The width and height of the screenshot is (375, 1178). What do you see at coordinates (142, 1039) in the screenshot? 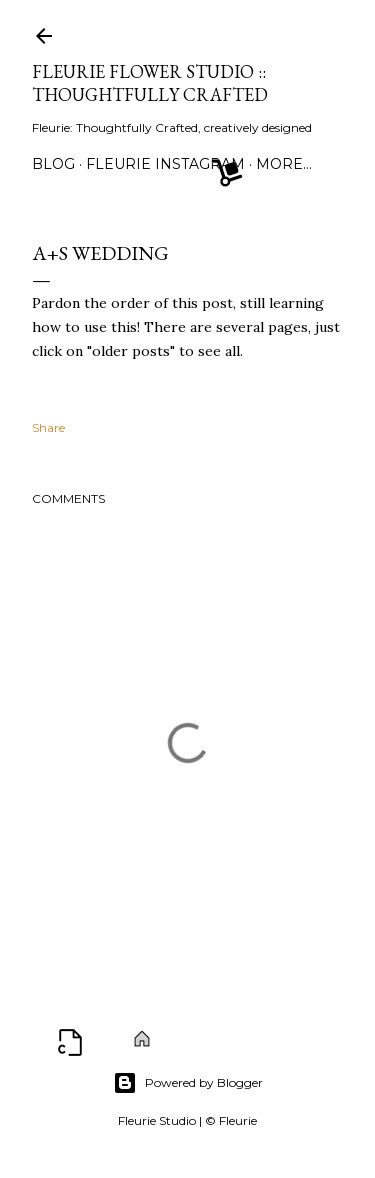
I see `navigate to home screen` at bounding box center [142, 1039].